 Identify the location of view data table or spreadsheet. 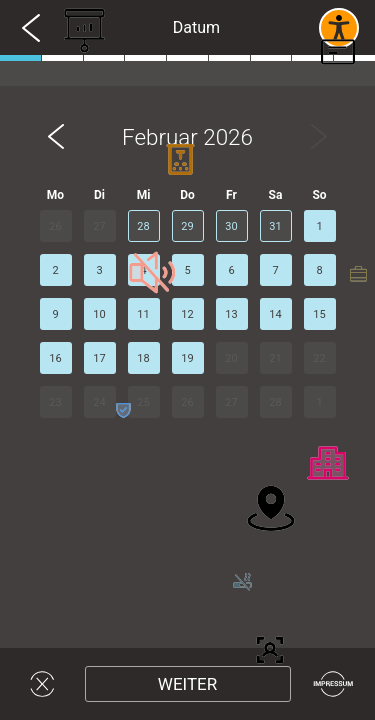
(180, 159).